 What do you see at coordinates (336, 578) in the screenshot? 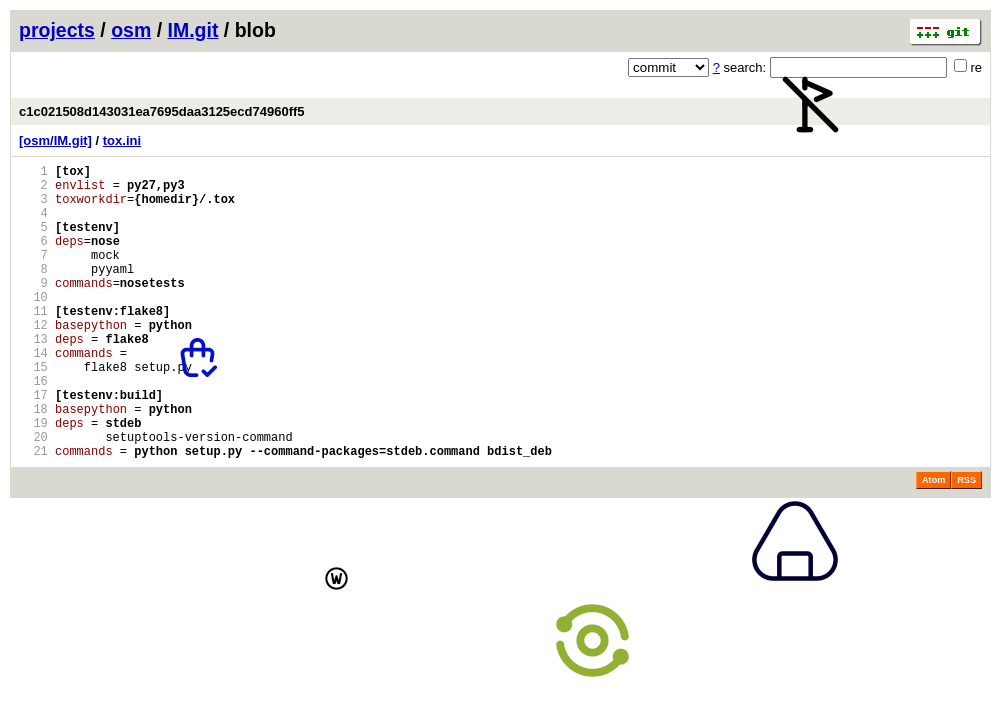
I see `laundry care symbol indicating wash dry setting` at bounding box center [336, 578].